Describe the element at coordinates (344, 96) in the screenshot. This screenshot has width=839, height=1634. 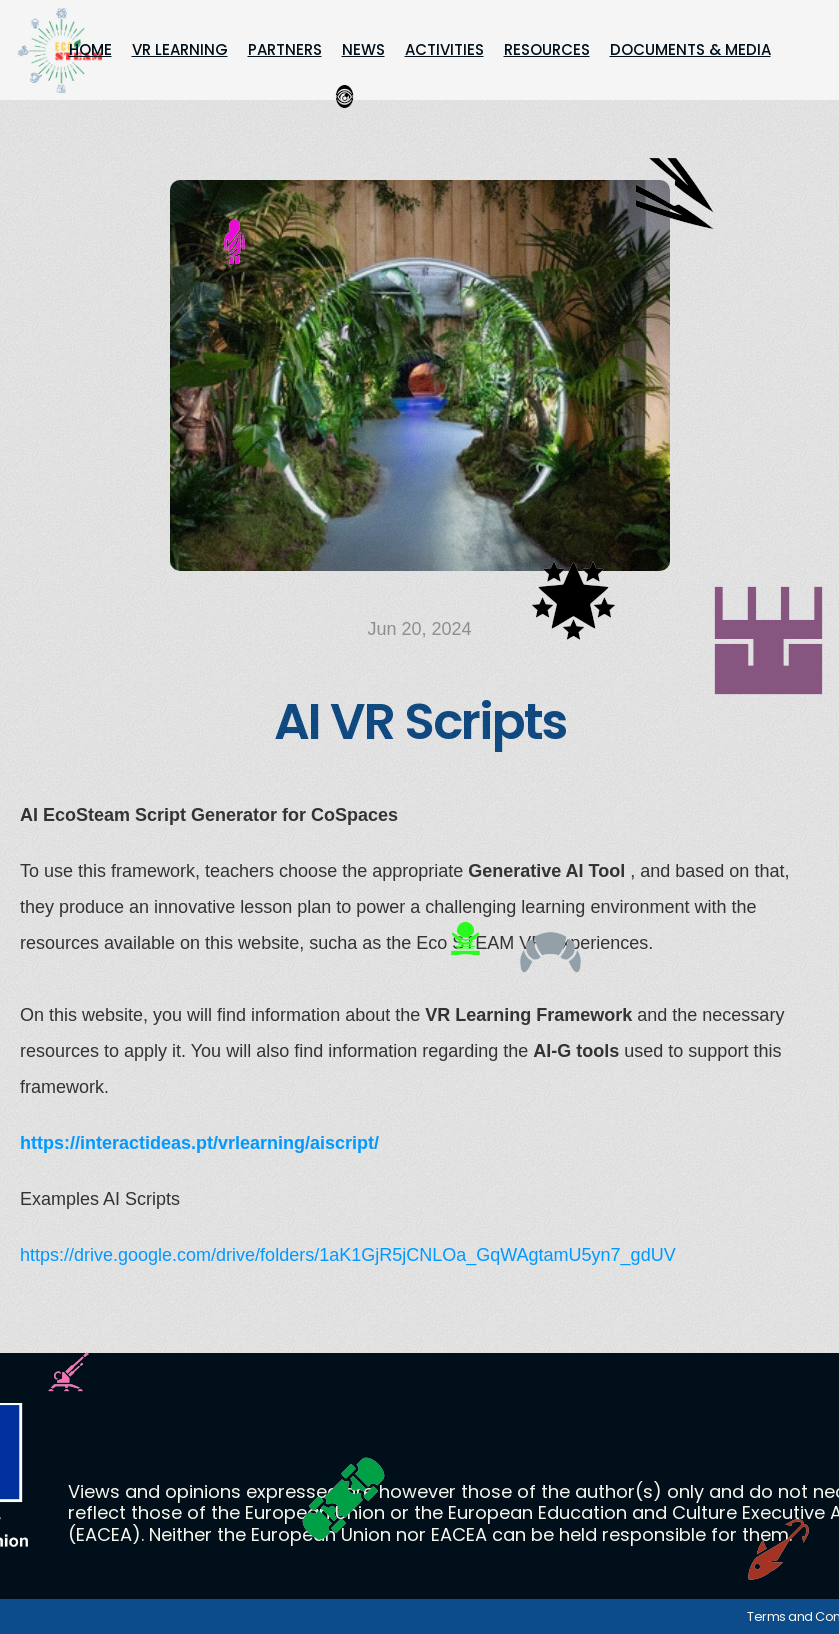
I see `select cyclops character or creature type` at that location.